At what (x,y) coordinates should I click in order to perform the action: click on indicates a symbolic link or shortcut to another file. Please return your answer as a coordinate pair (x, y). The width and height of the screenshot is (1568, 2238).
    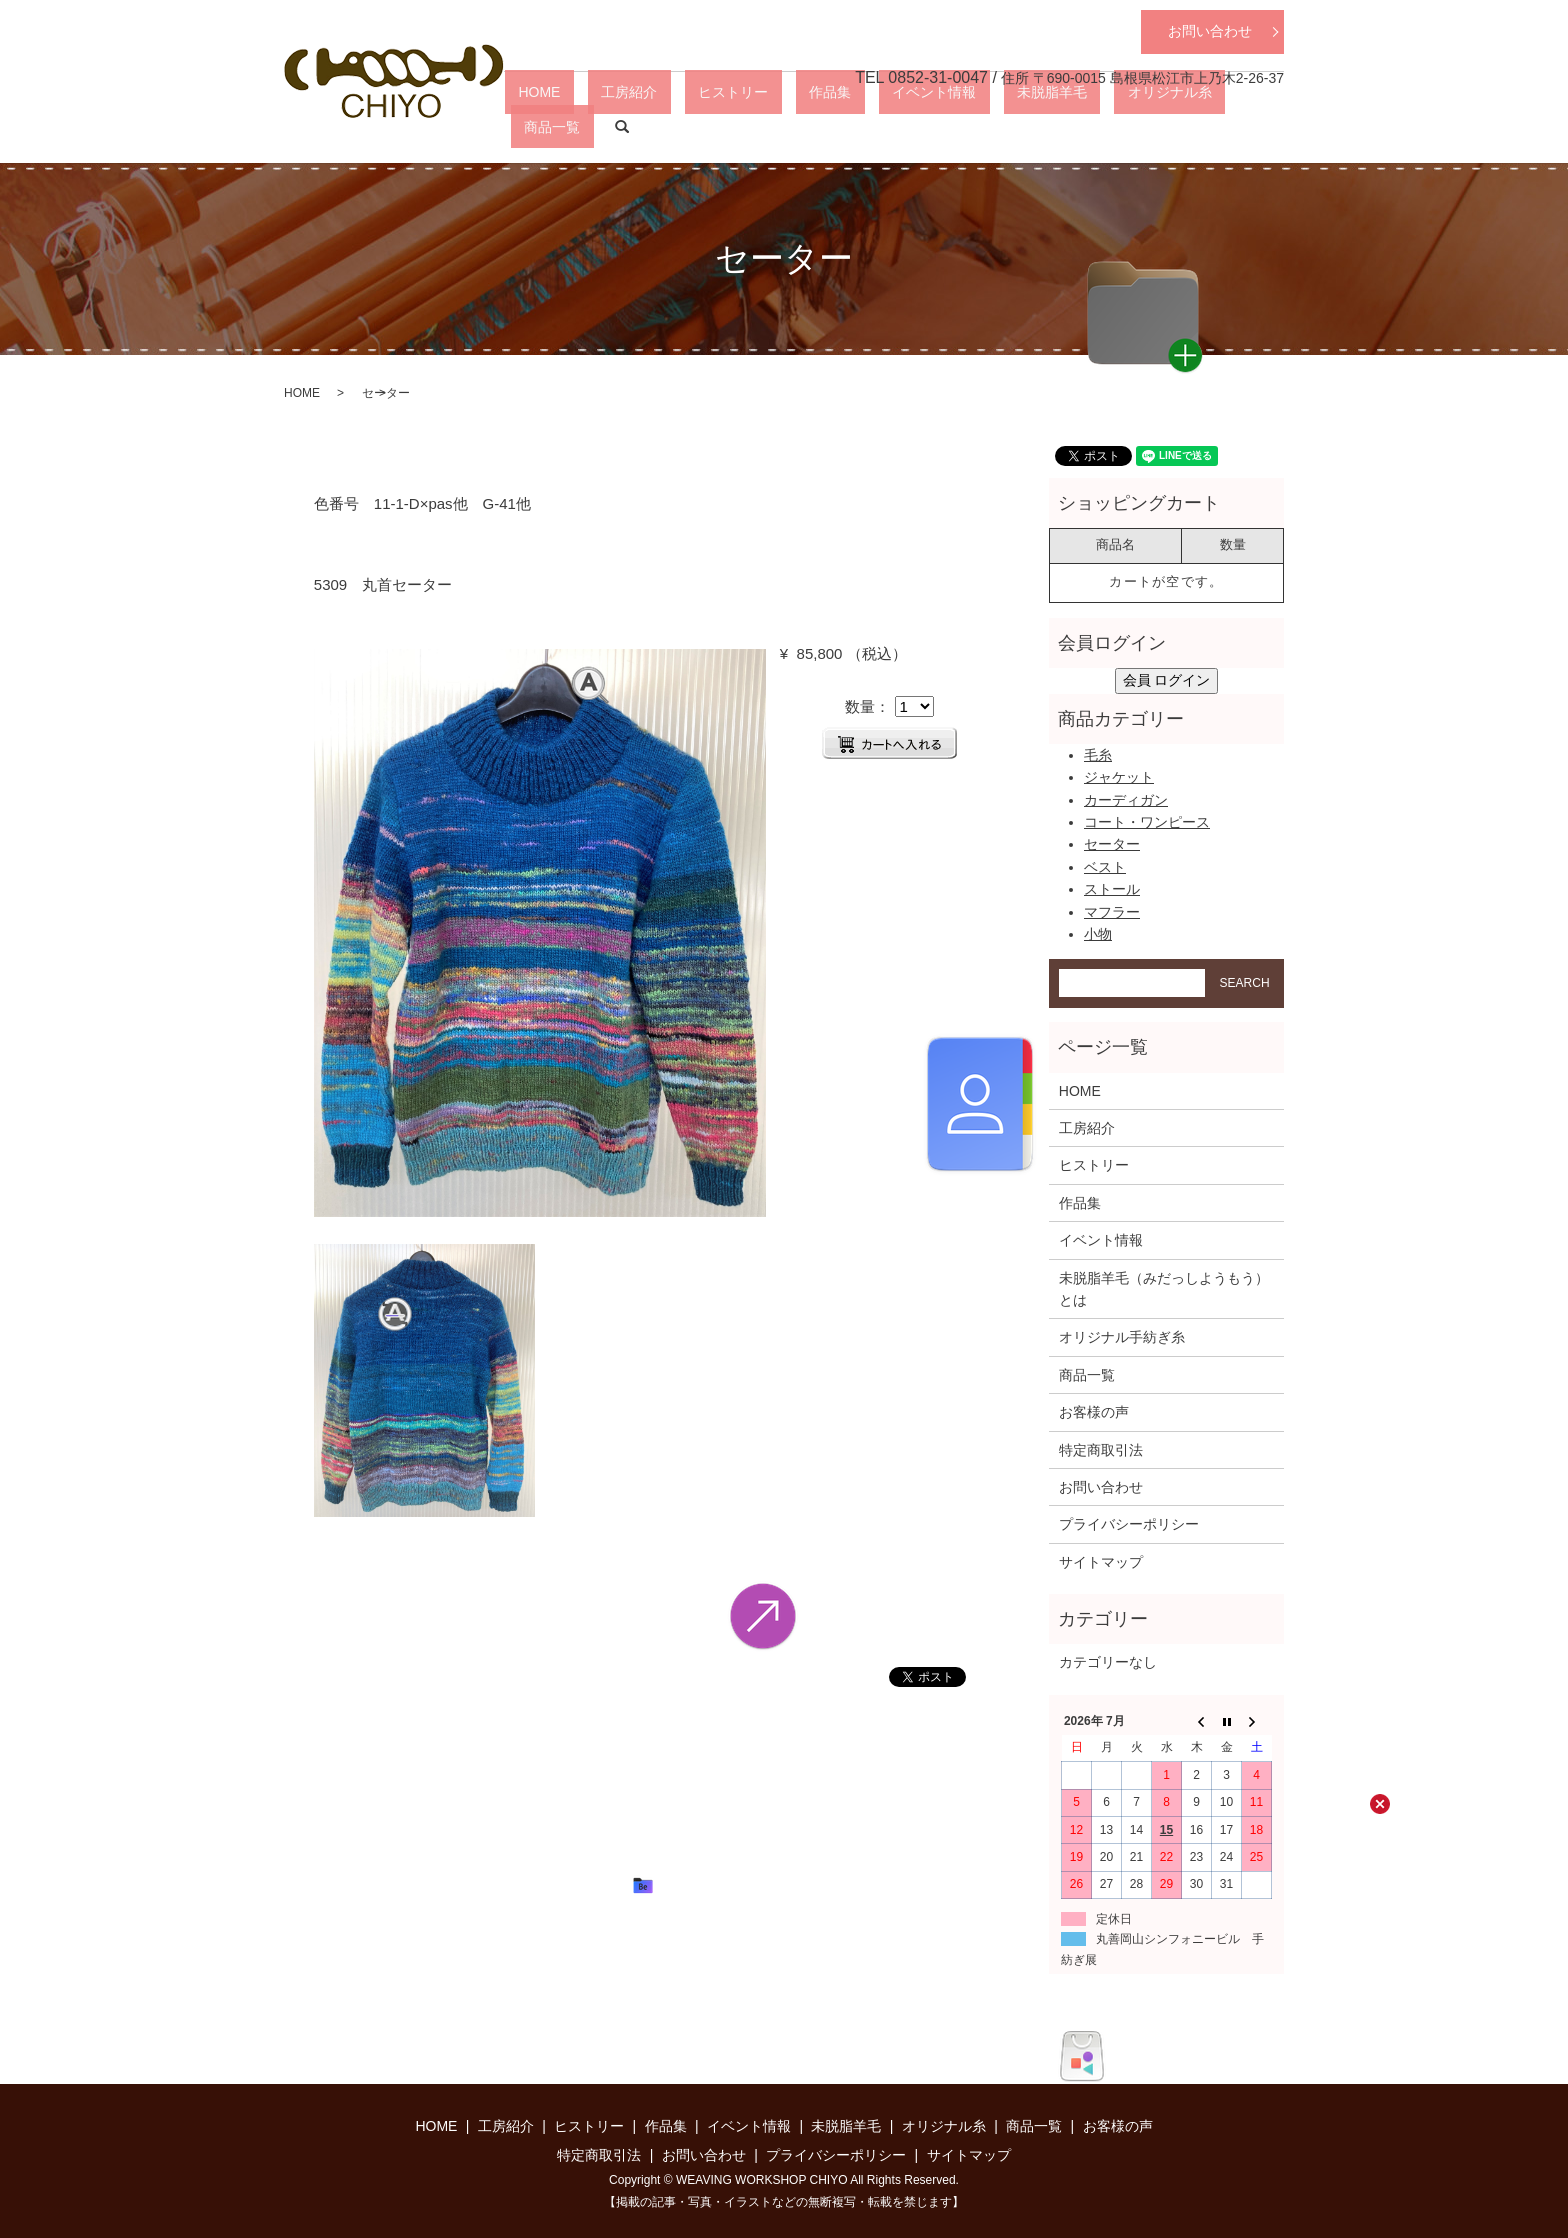
    Looking at the image, I should click on (763, 1616).